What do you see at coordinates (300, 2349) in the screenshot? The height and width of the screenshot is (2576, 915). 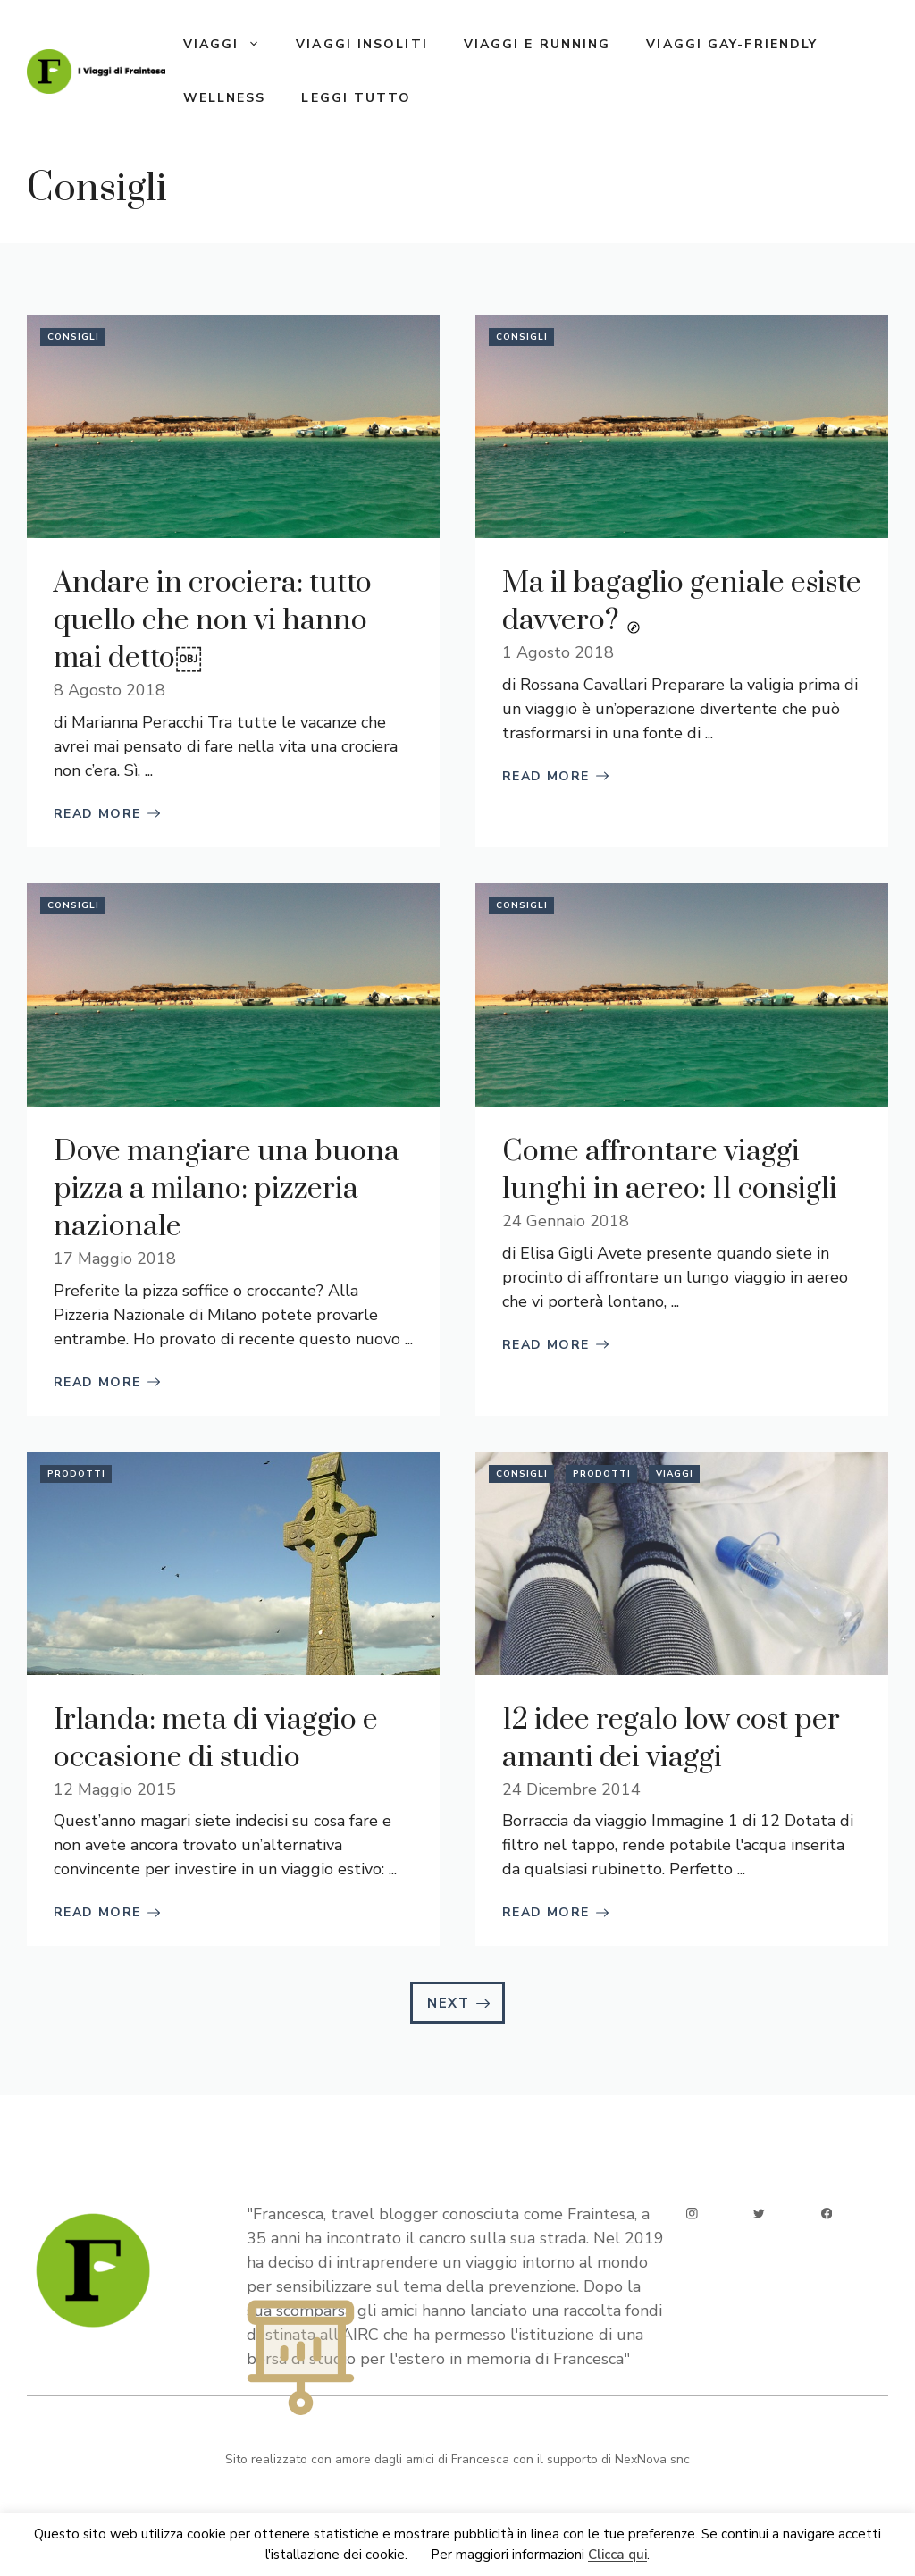 I see `view presentation with chart data` at bounding box center [300, 2349].